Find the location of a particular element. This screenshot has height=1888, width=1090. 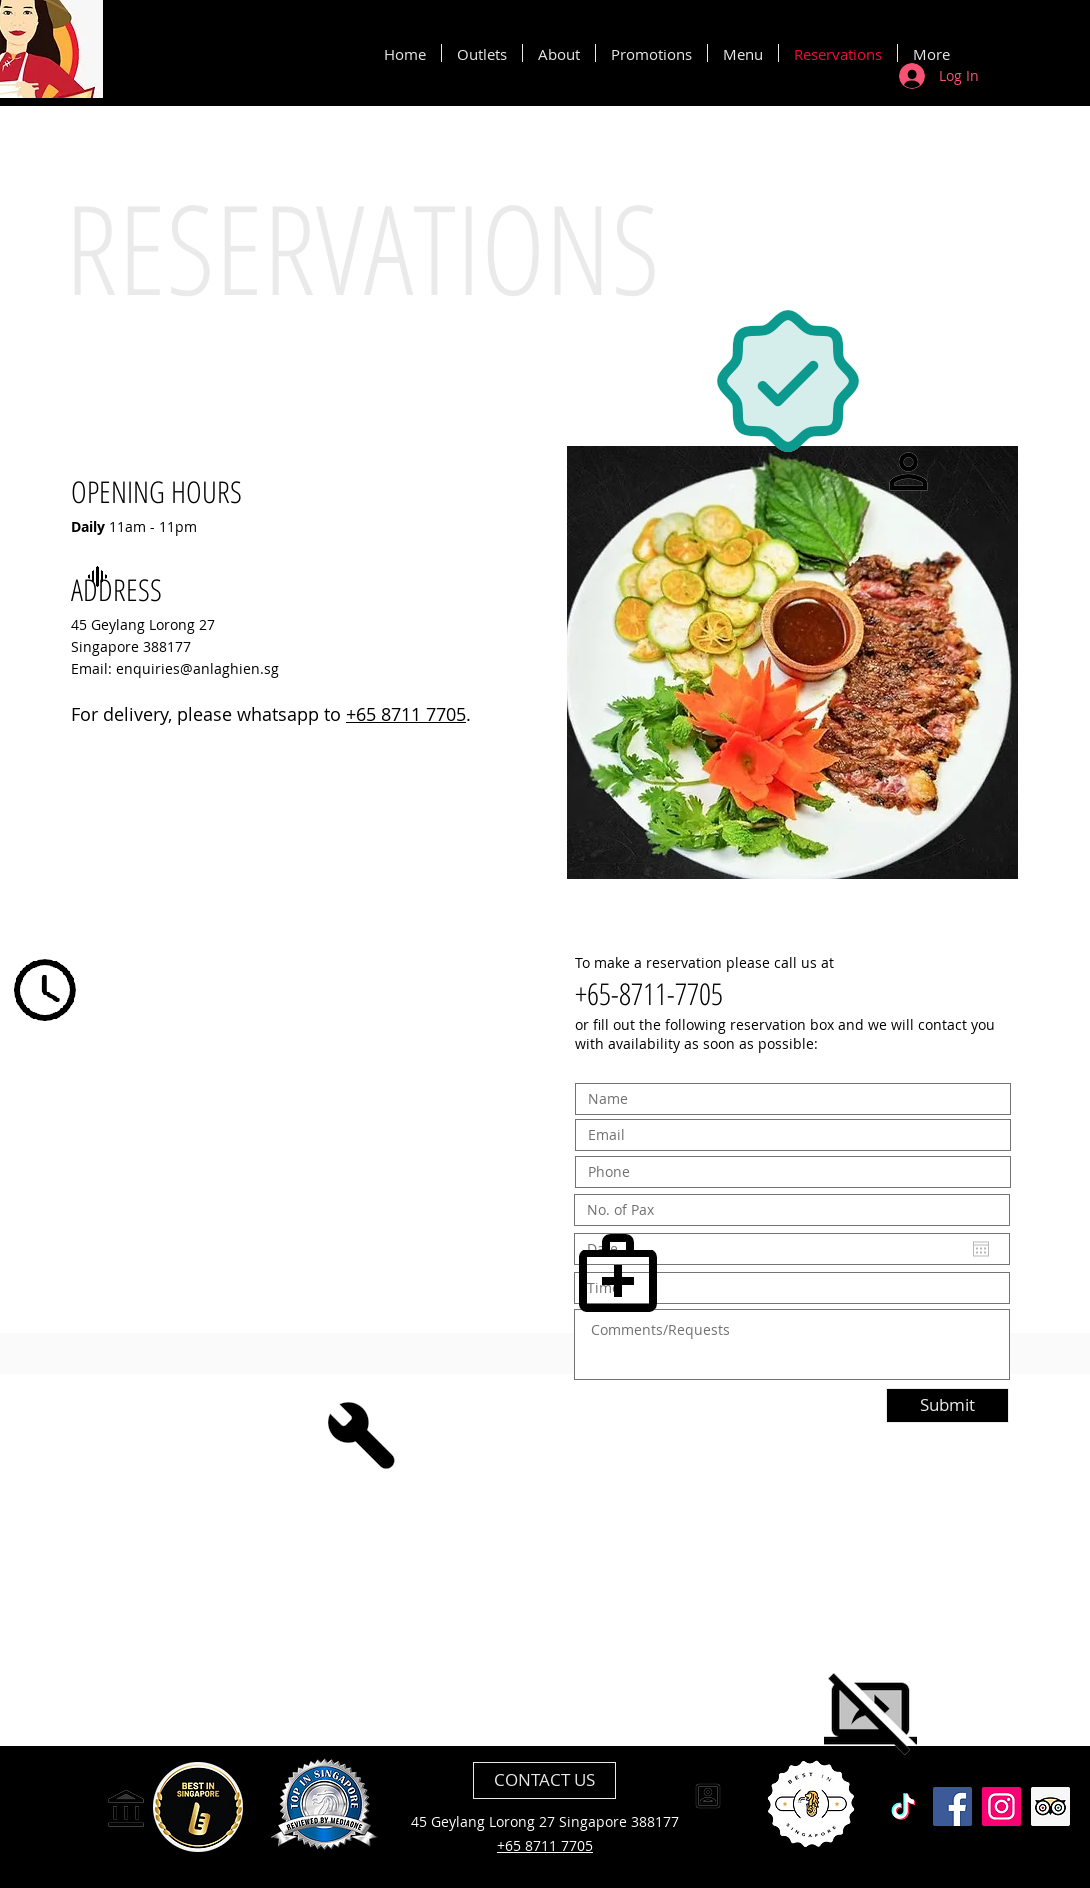

access medical or health services is located at coordinates (618, 1273).